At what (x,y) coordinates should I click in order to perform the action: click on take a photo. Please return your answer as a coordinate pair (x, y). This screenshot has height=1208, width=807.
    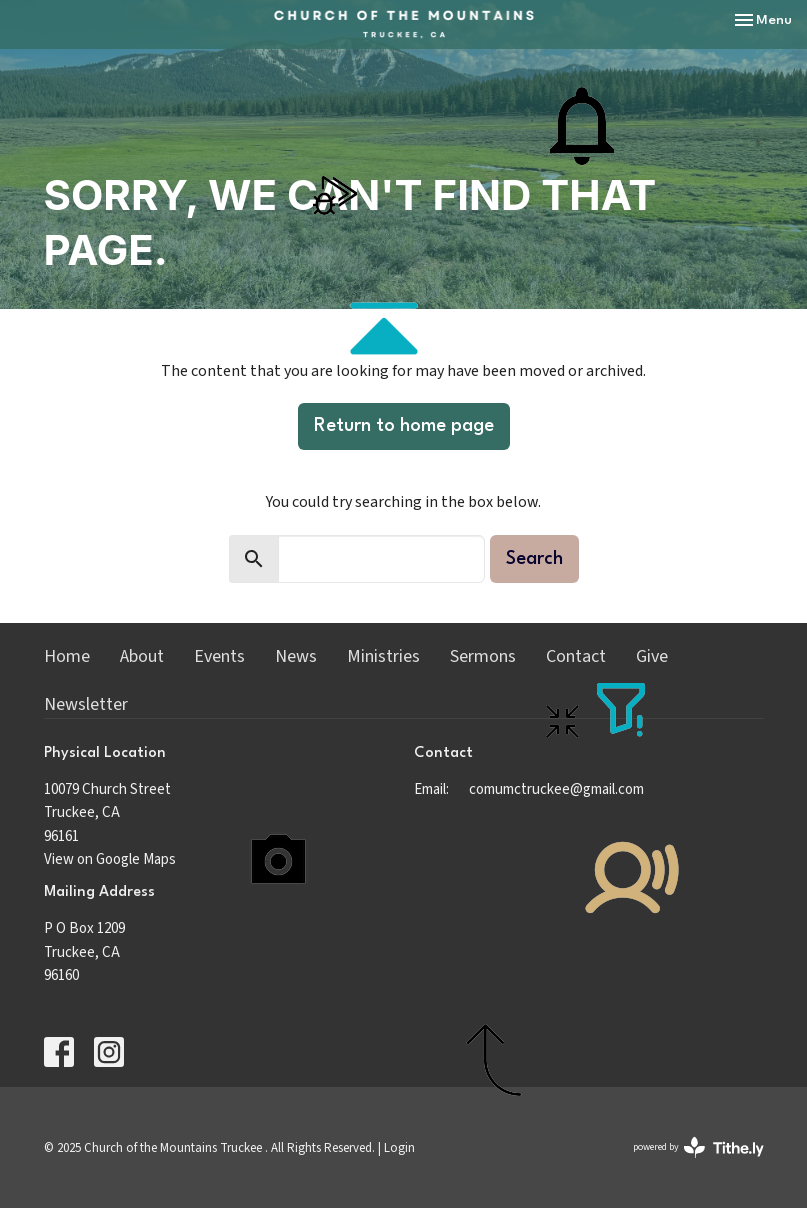
    Looking at the image, I should click on (278, 861).